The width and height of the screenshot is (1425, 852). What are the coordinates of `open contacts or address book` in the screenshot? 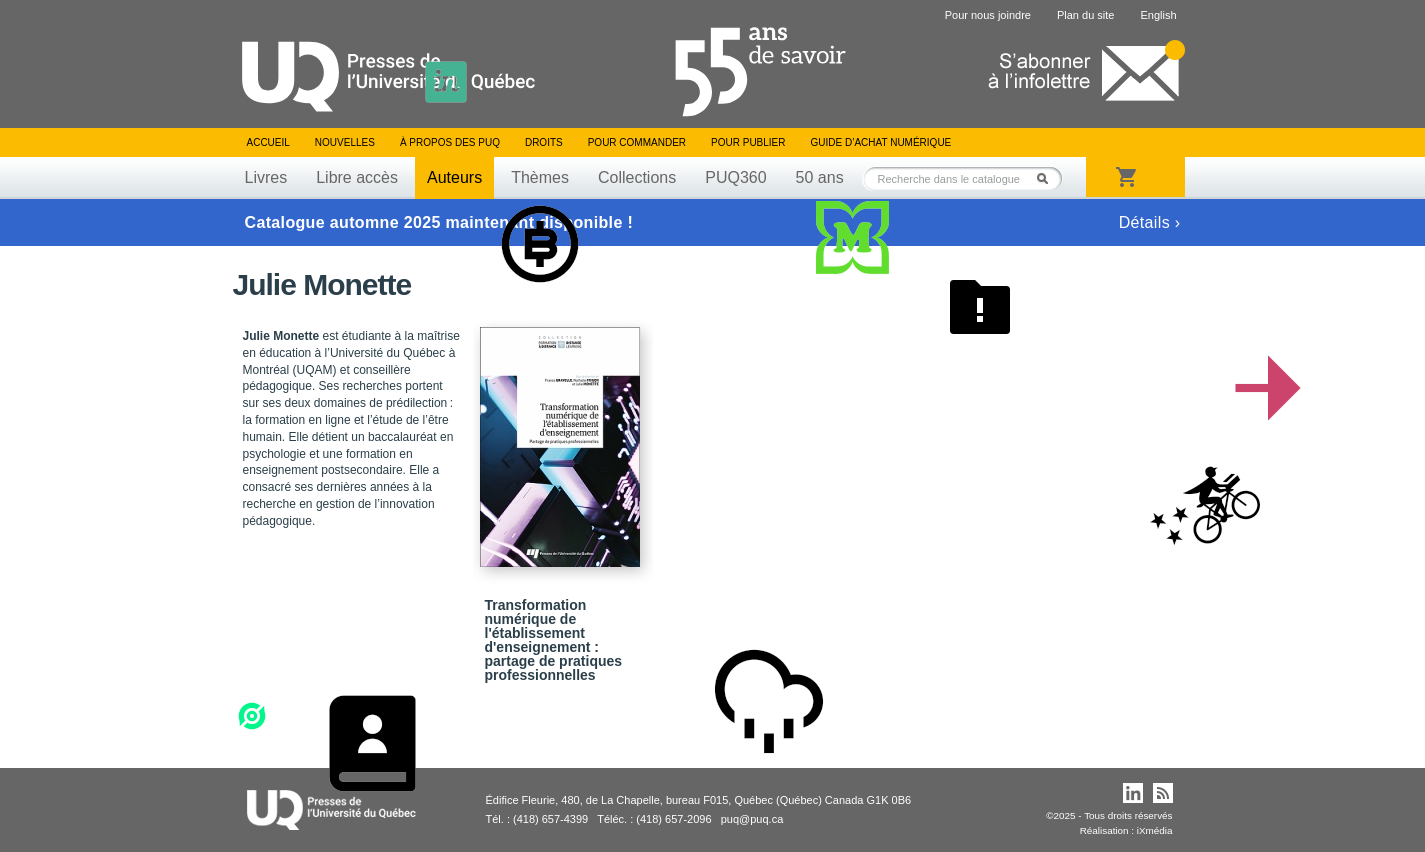 It's located at (372, 743).